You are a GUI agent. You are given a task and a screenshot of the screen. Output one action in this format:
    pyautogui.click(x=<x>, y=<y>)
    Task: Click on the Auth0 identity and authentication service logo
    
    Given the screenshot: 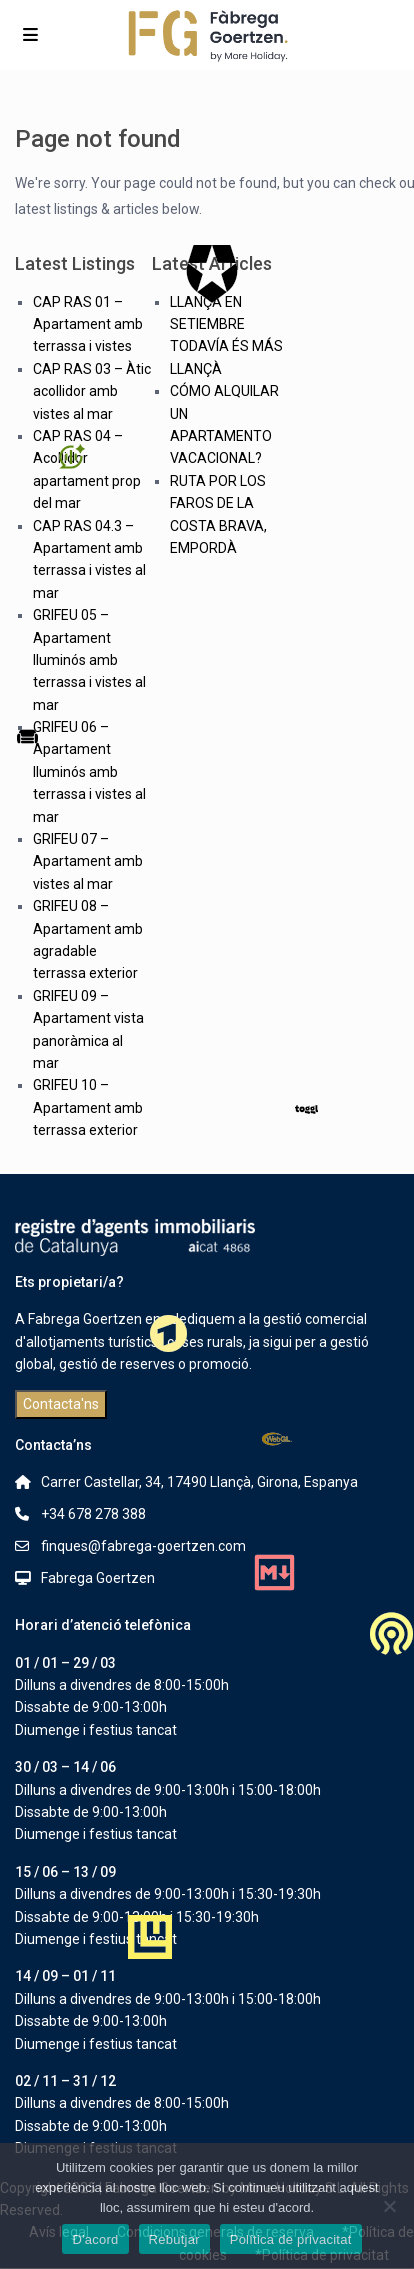 What is the action you would take?
    pyautogui.click(x=212, y=274)
    